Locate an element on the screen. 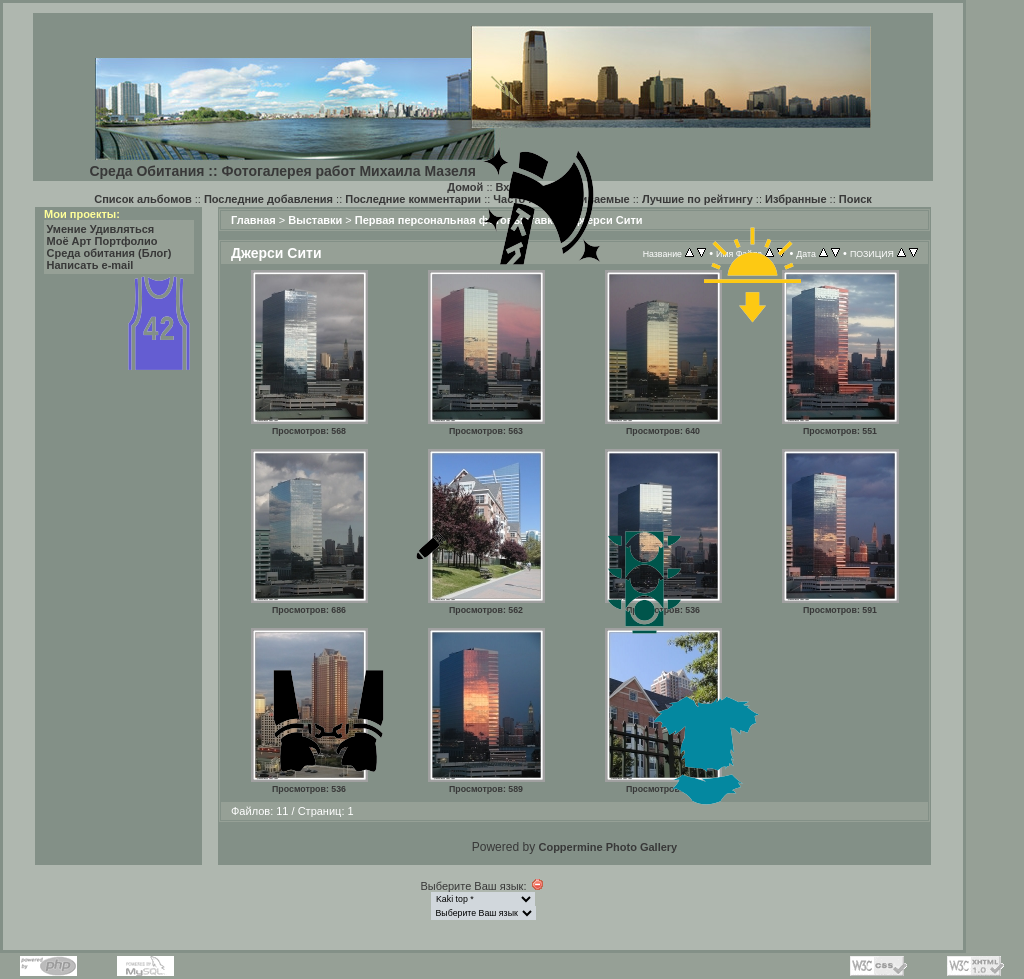  indicates a restricted or locked account status is located at coordinates (328, 725).